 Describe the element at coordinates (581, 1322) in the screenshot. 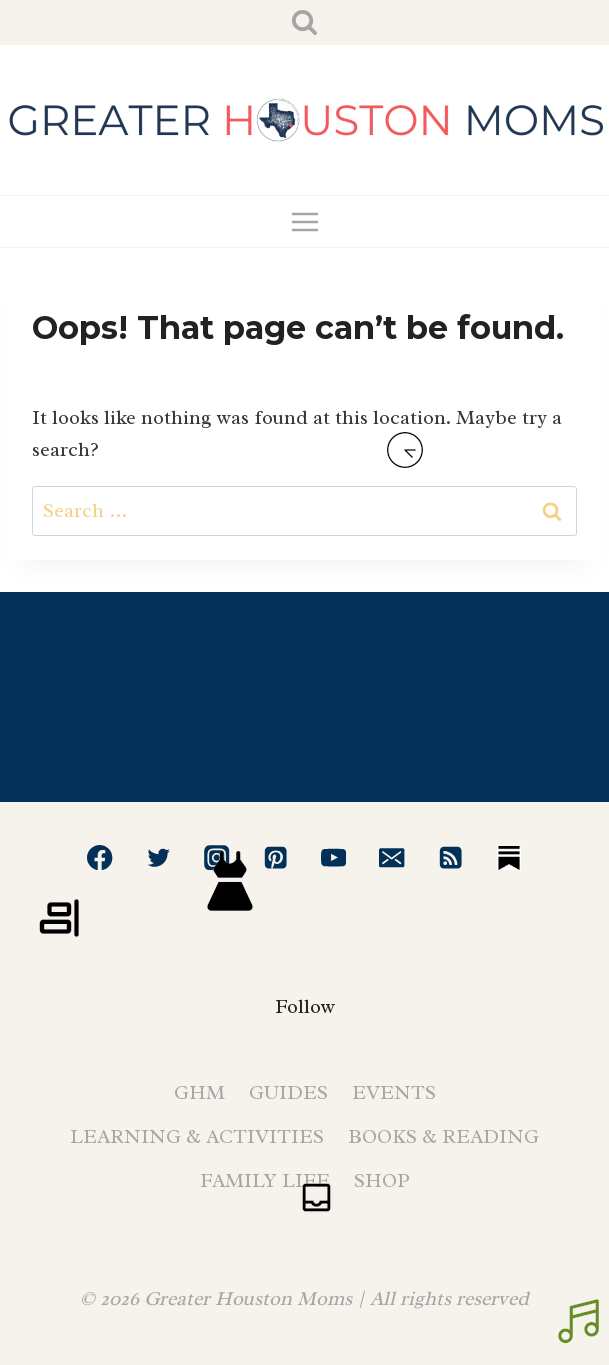

I see `access music library or player` at that location.